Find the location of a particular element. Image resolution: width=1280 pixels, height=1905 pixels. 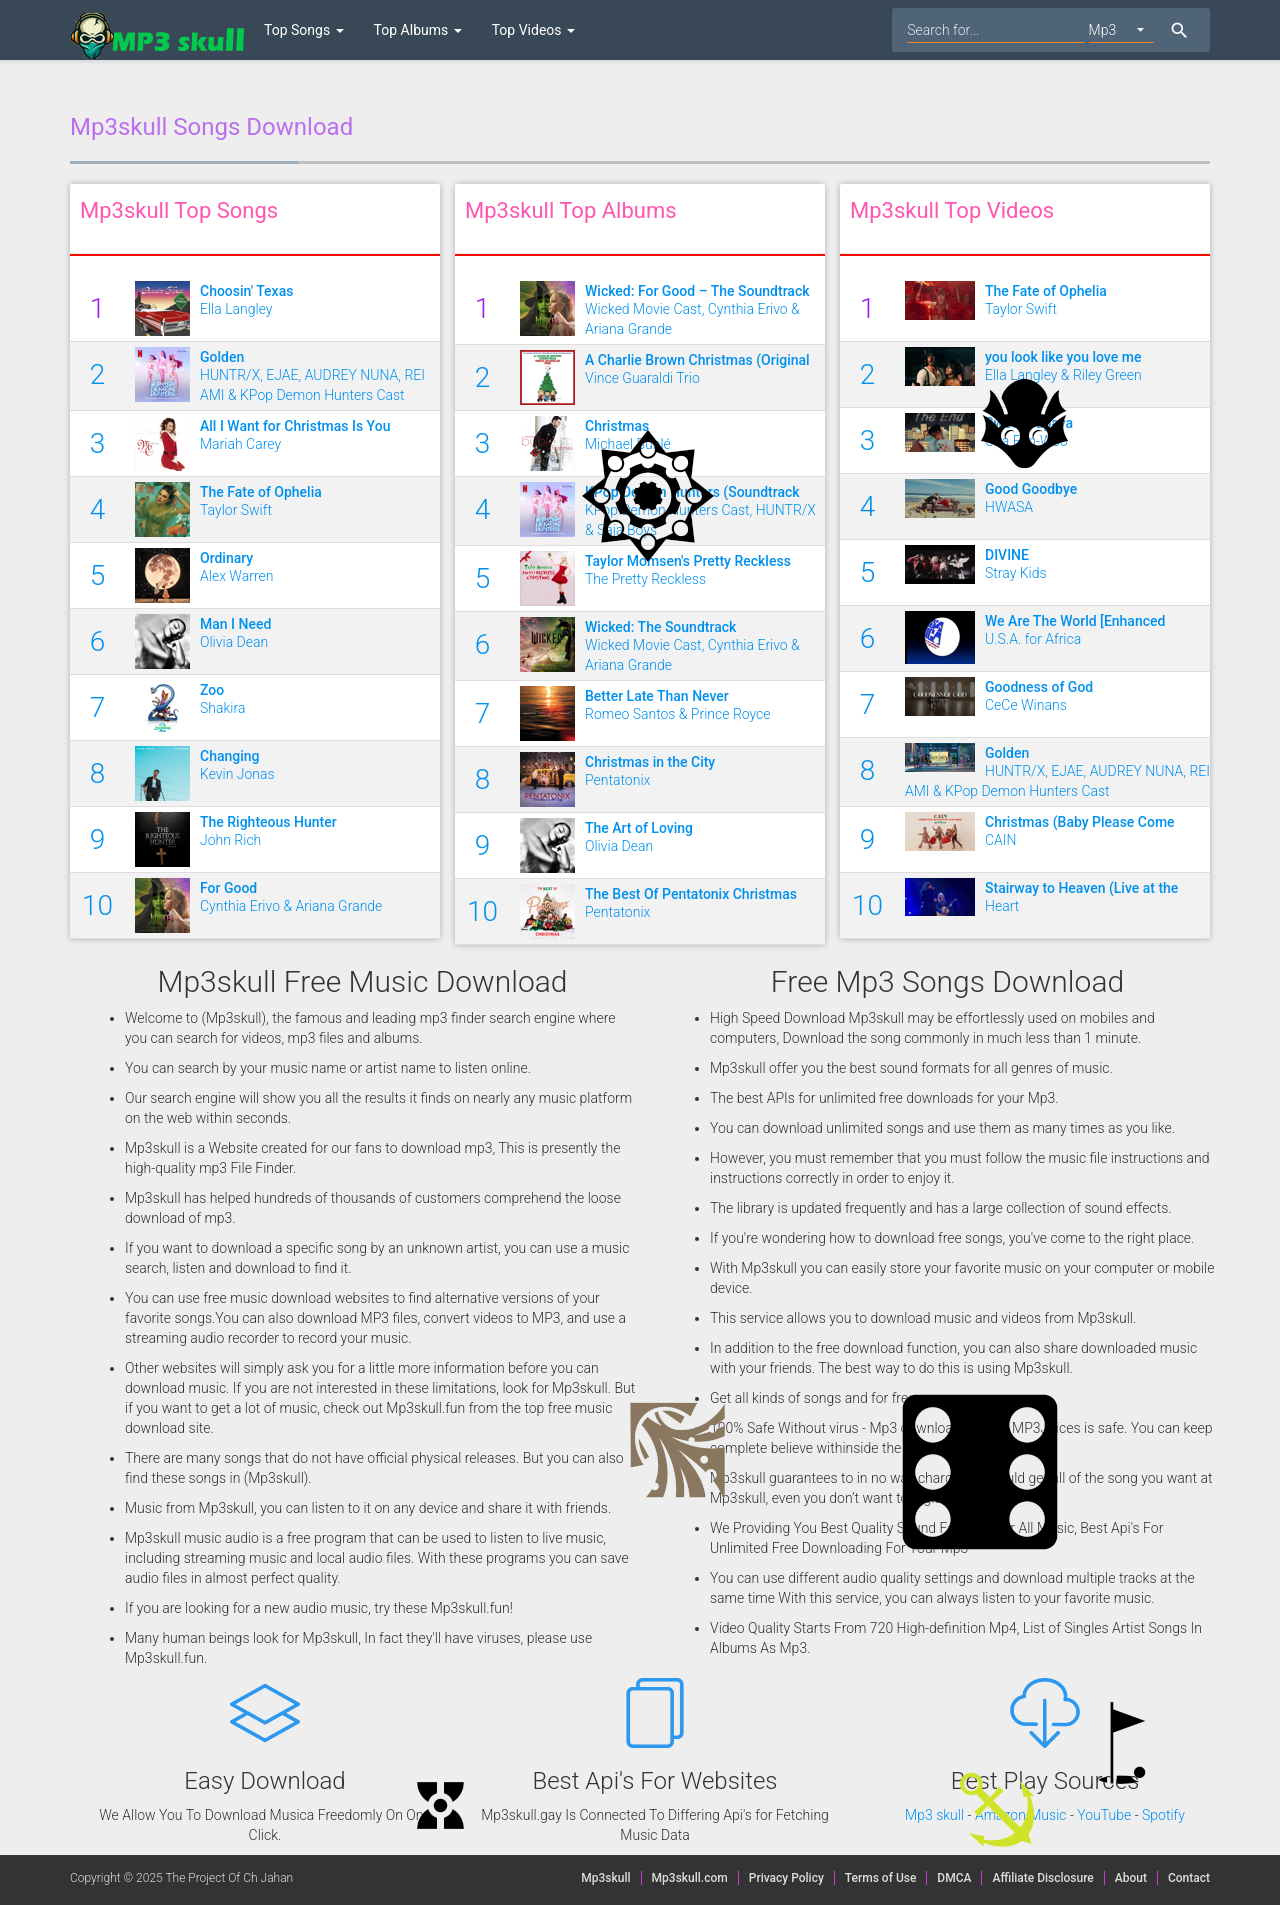

navigate to maritime or nautical settings is located at coordinates (997, 1809).